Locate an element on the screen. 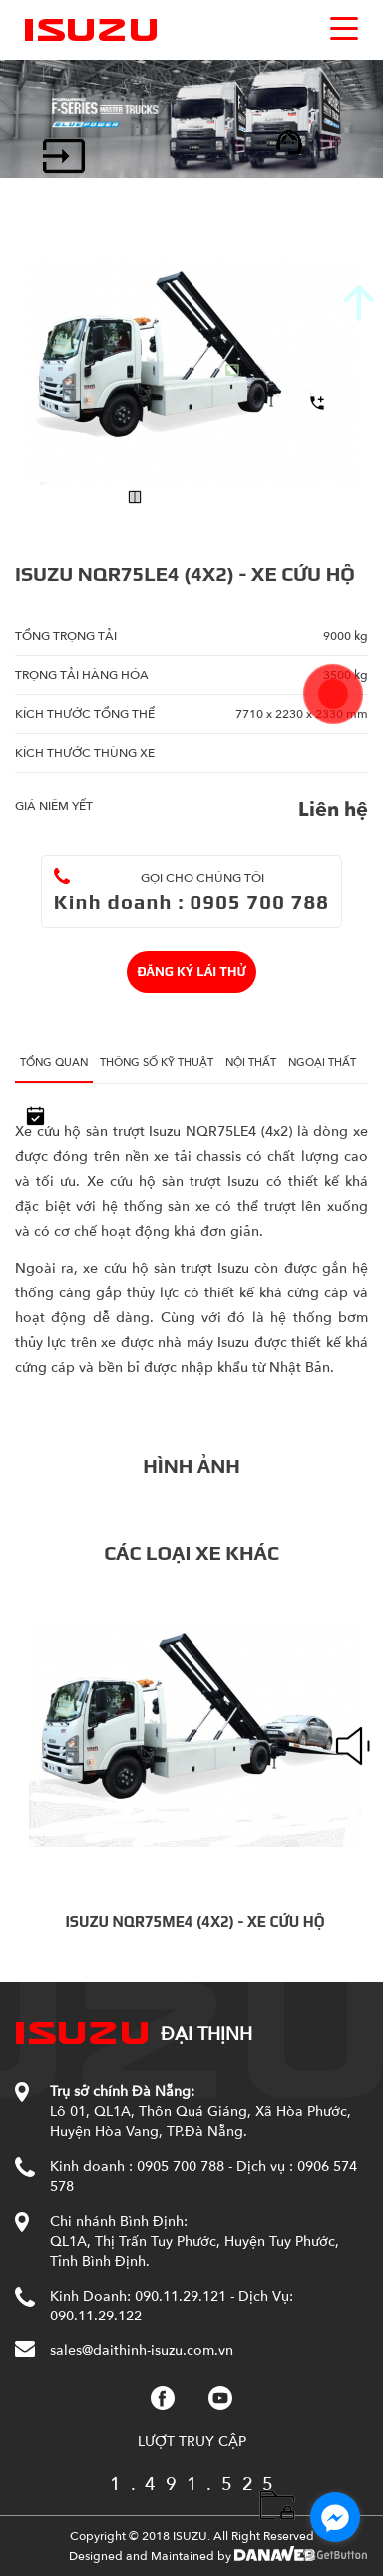  adjust volume to low level is located at coordinates (355, 1746).